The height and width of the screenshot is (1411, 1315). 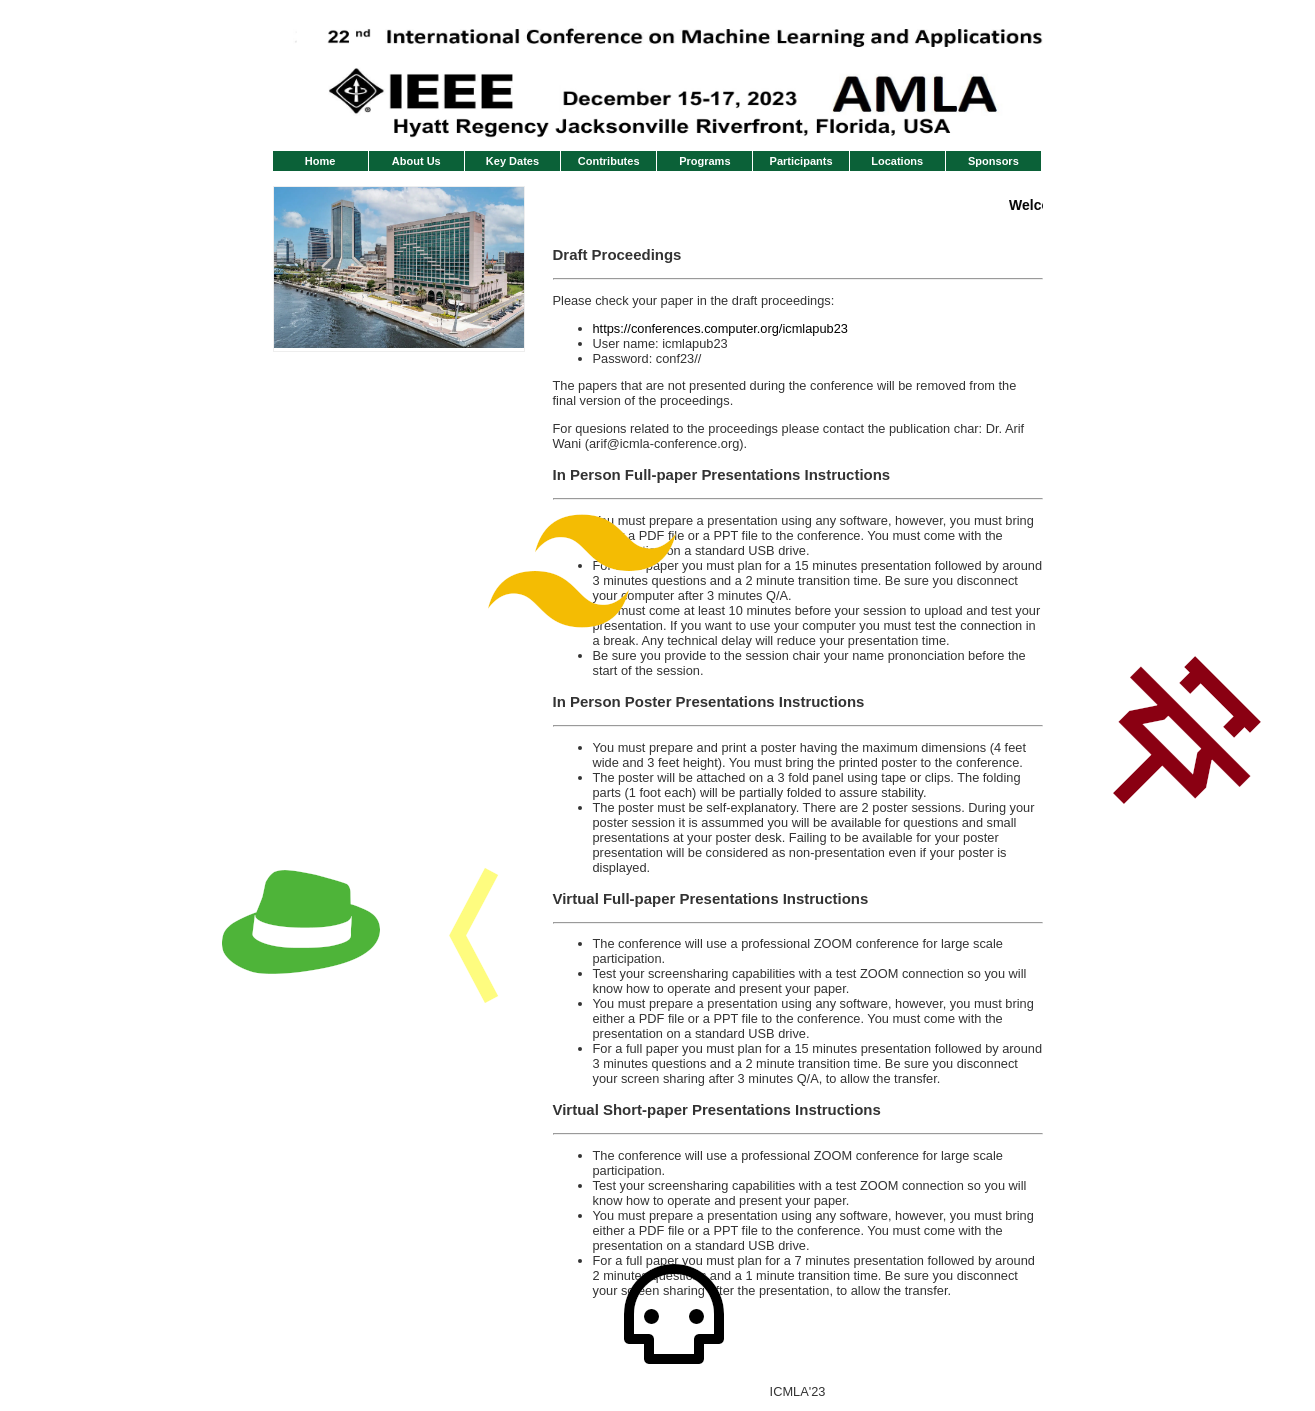 What do you see at coordinates (582, 571) in the screenshot?
I see `tailwind css framework logo` at bounding box center [582, 571].